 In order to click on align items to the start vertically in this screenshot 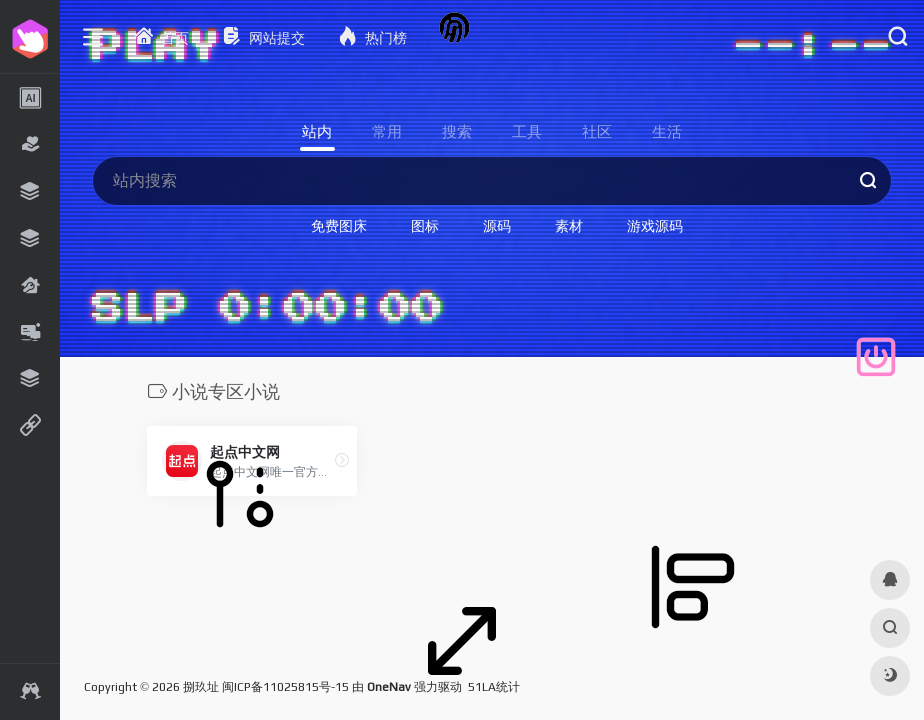, I will do `click(693, 587)`.